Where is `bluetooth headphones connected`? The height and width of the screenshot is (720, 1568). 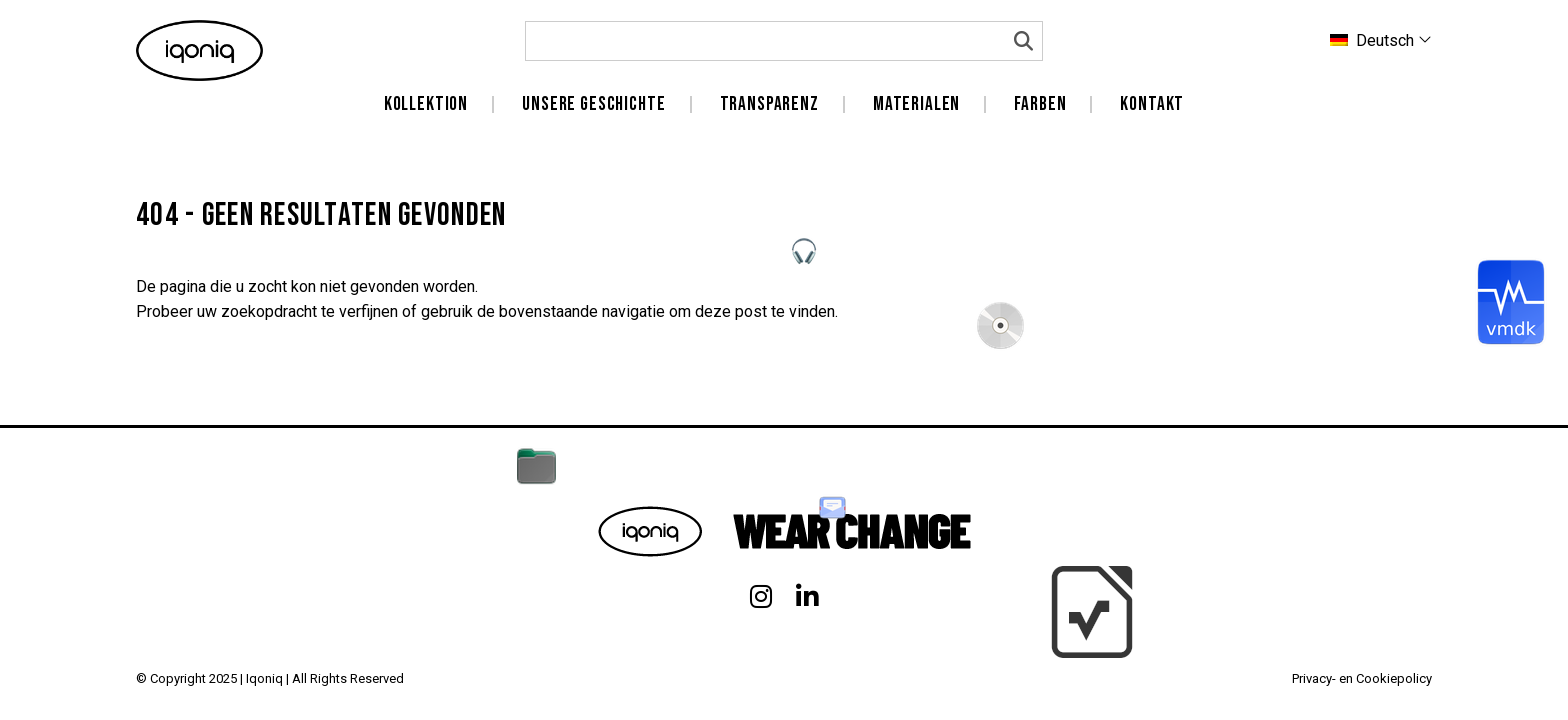
bluetooth headphones connected is located at coordinates (804, 251).